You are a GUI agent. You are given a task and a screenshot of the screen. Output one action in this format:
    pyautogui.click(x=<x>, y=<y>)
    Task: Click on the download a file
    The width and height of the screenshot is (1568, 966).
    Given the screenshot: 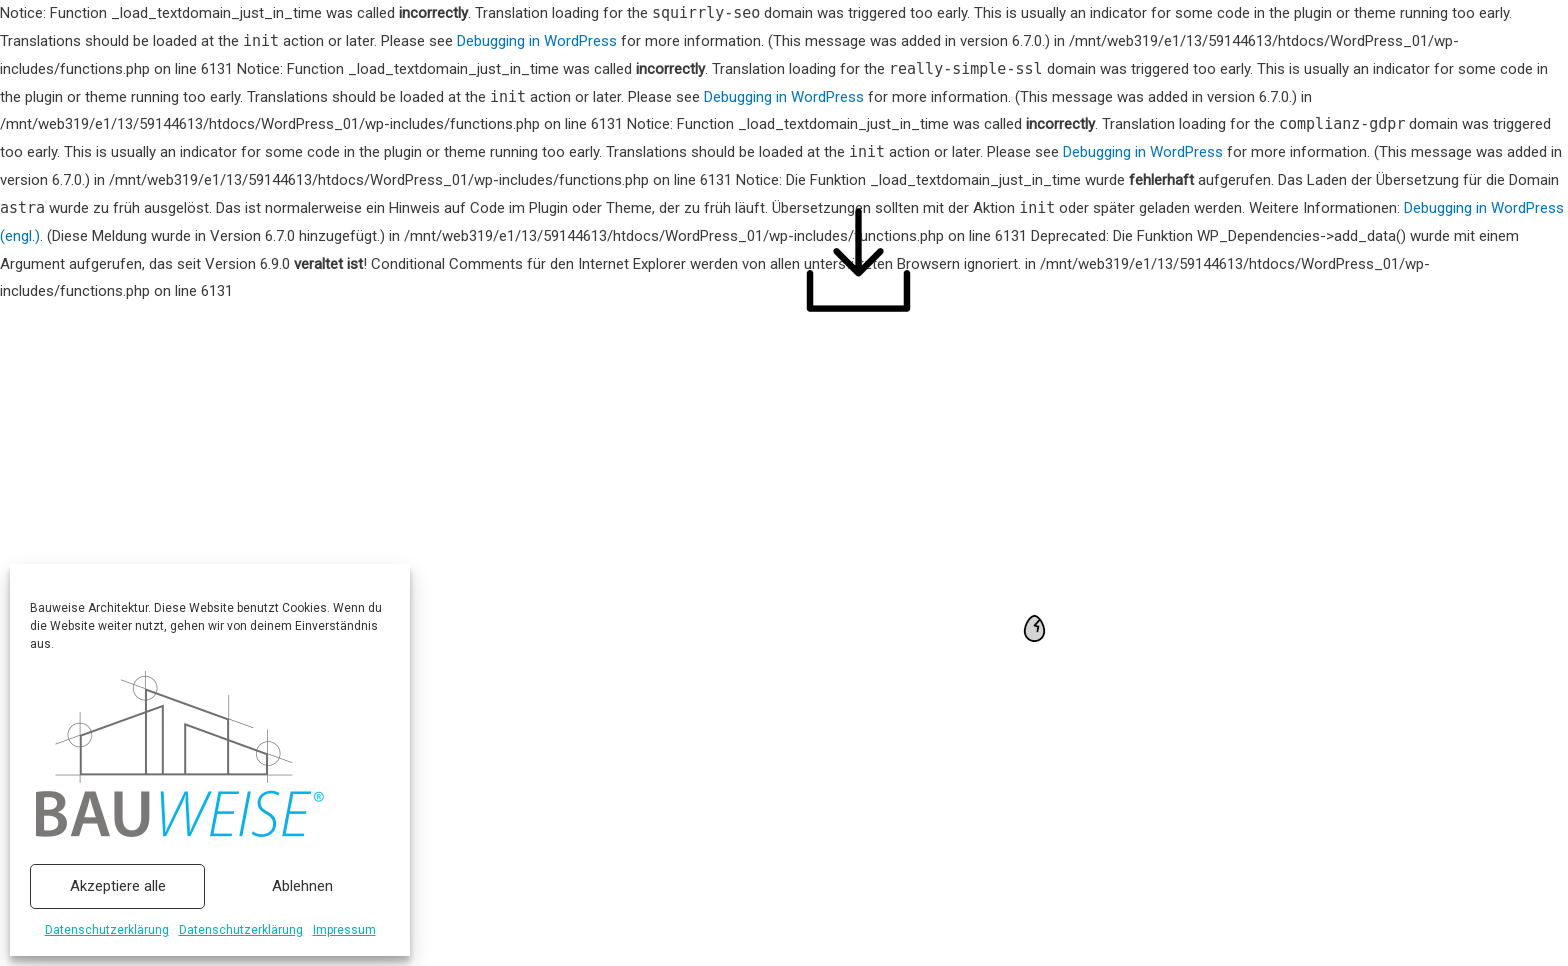 What is the action you would take?
    pyautogui.click(x=858, y=264)
    